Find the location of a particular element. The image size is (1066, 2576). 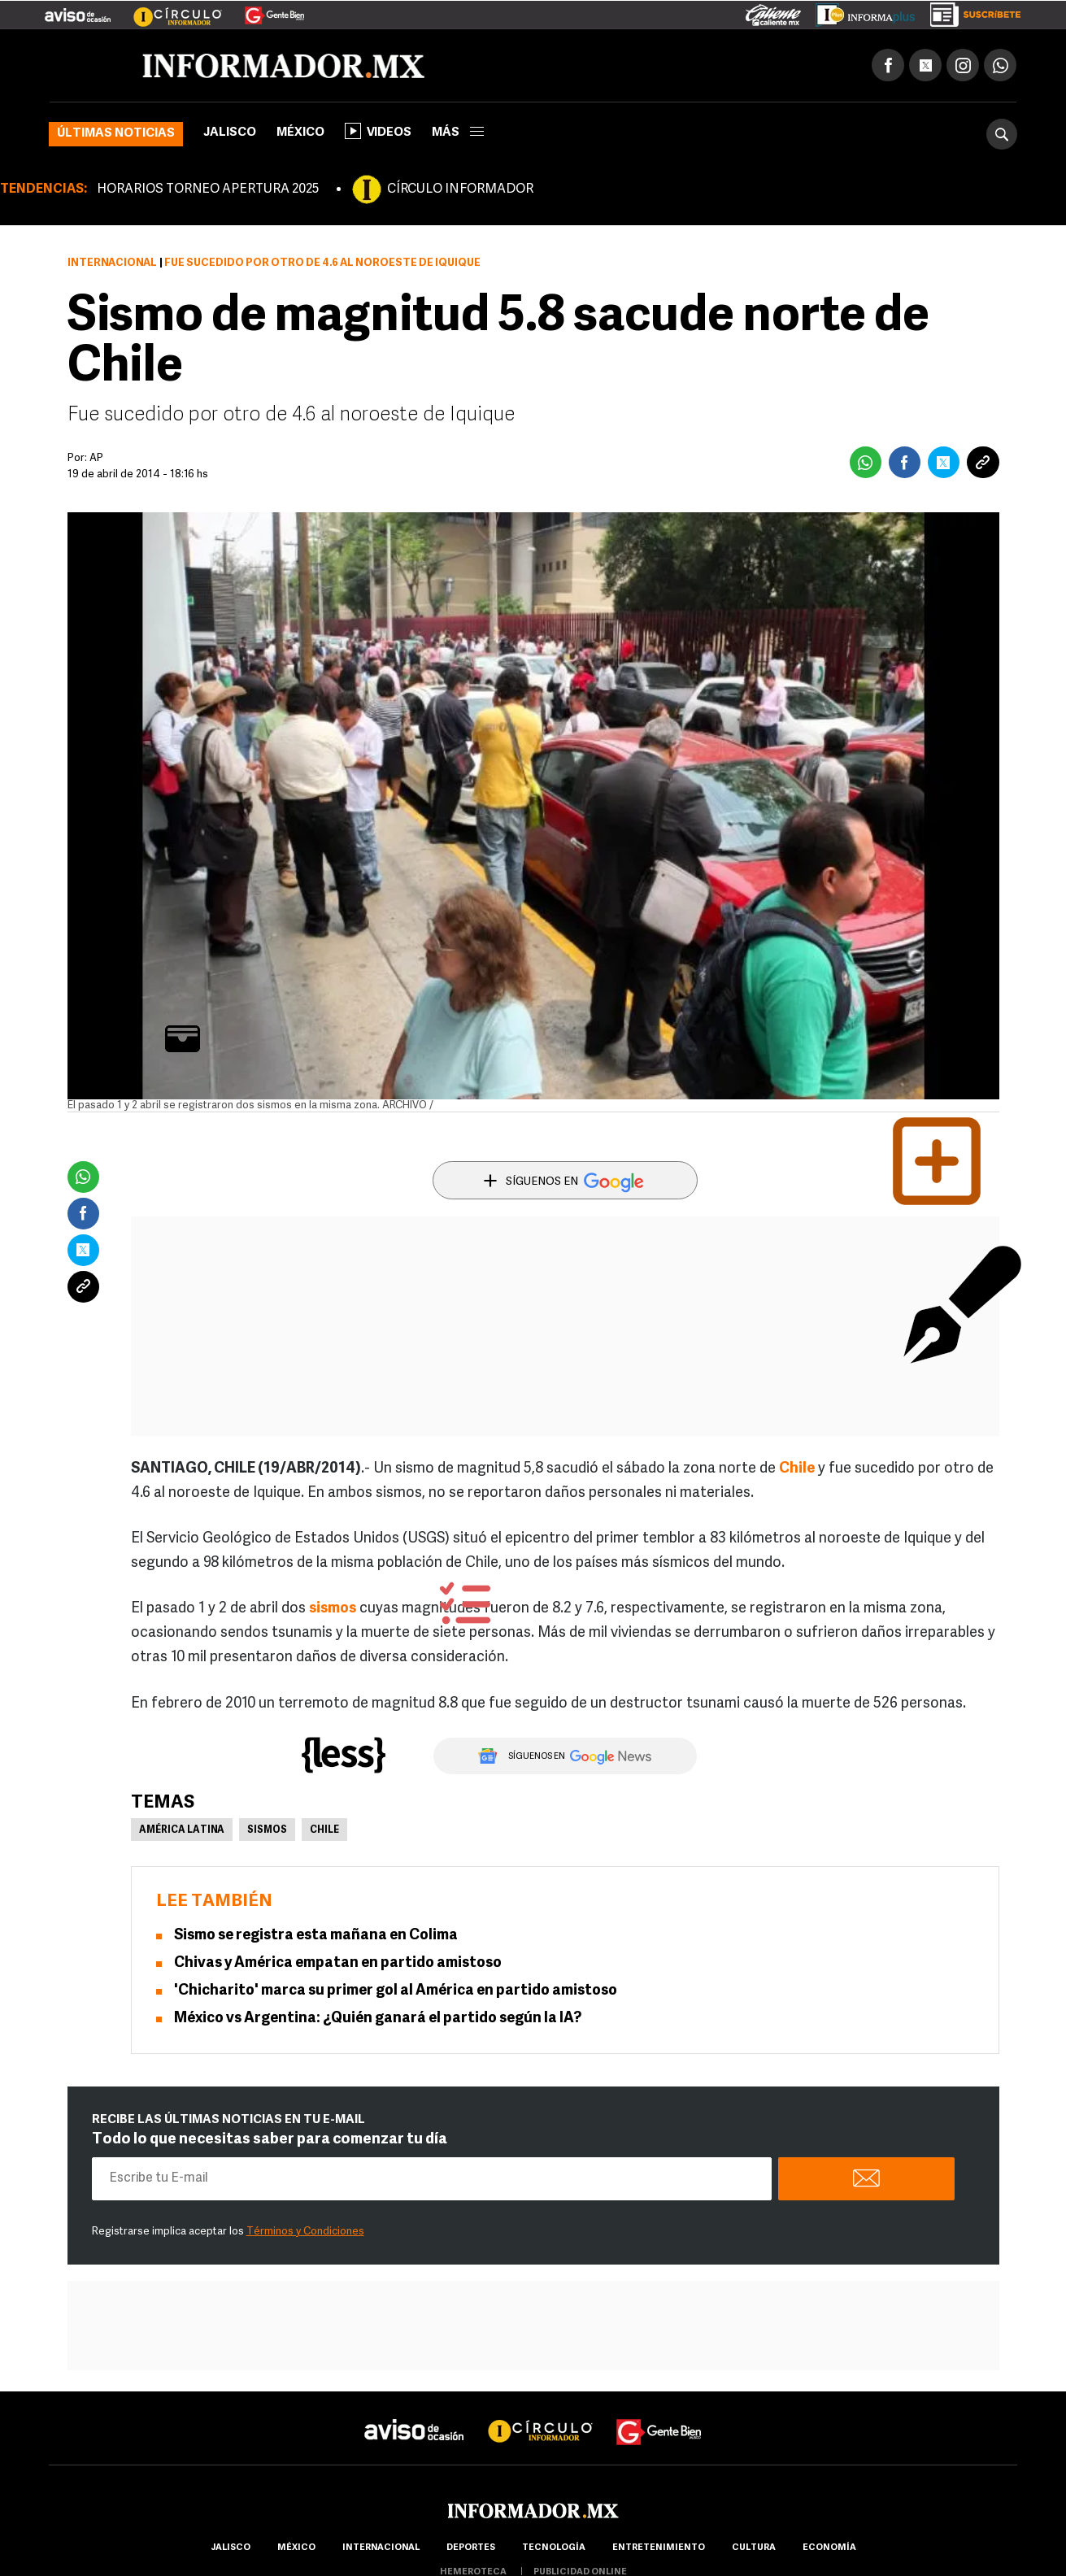

access your wallet or saved payment methods is located at coordinates (182, 1038).